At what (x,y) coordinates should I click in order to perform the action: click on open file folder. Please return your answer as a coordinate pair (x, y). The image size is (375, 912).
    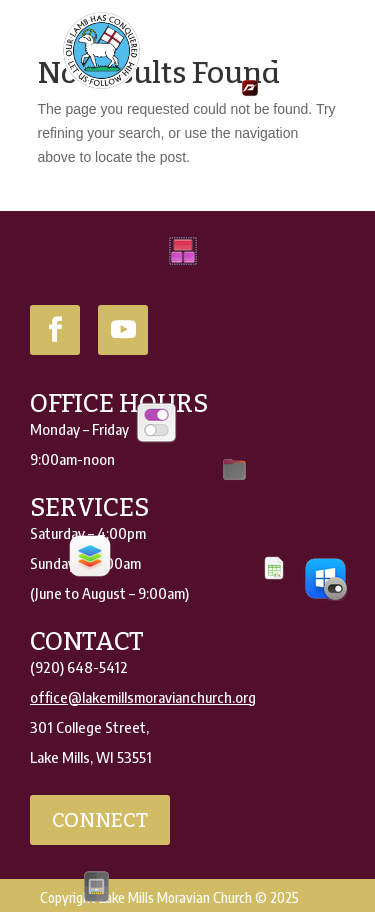
    Looking at the image, I should click on (234, 469).